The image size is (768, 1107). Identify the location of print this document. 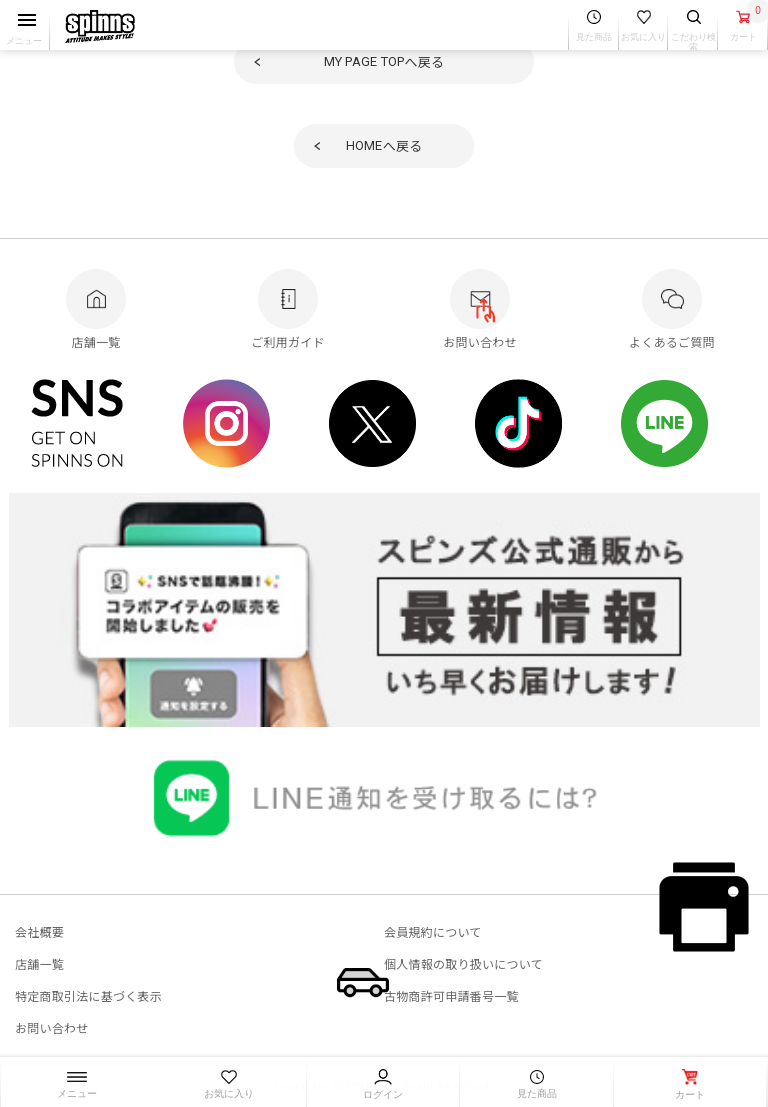
(704, 907).